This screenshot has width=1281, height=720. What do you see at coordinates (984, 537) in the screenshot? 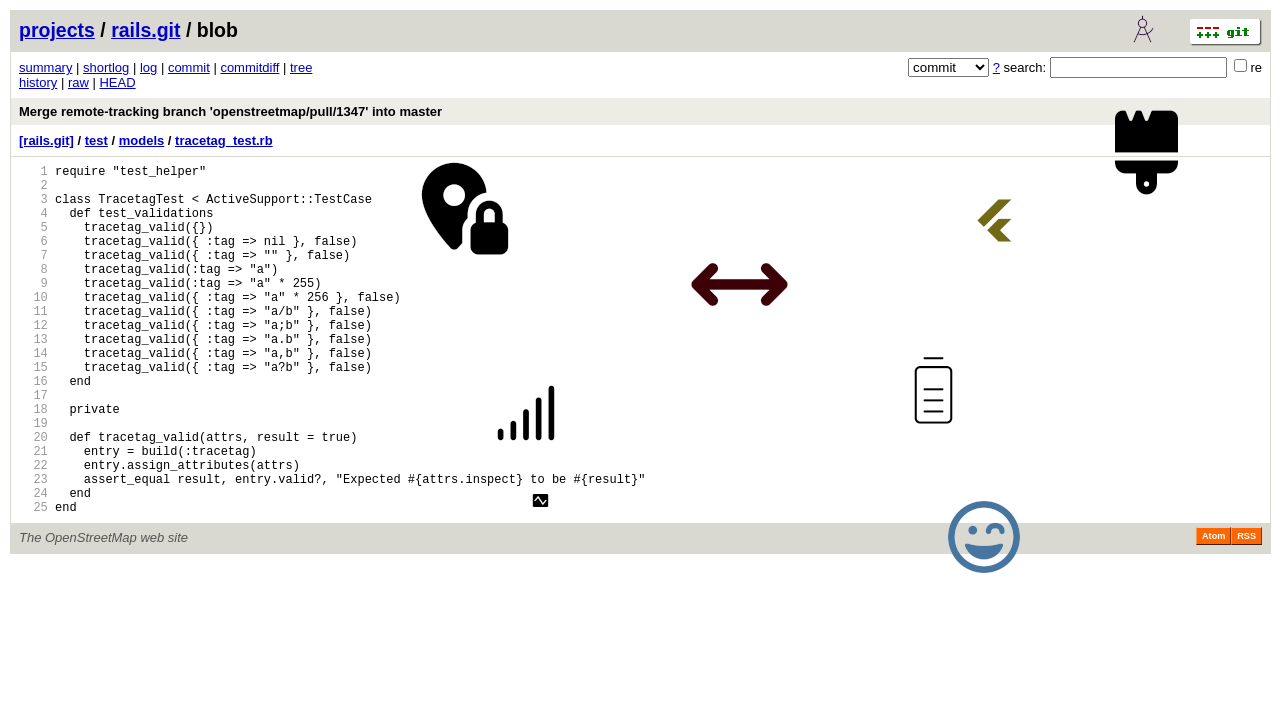
I see `add a playful or joking tone to your message` at bounding box center [984, 537].